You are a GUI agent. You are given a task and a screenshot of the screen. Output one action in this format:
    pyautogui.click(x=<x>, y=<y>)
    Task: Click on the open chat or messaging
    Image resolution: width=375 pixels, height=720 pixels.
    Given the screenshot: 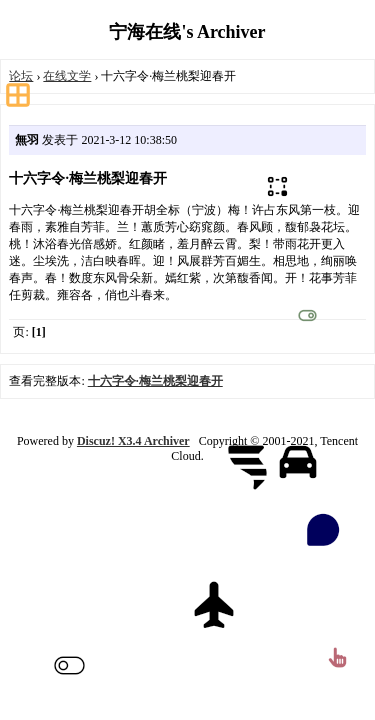 What is the action you would take?
    pyautogui.click(x=322, y=530)
    